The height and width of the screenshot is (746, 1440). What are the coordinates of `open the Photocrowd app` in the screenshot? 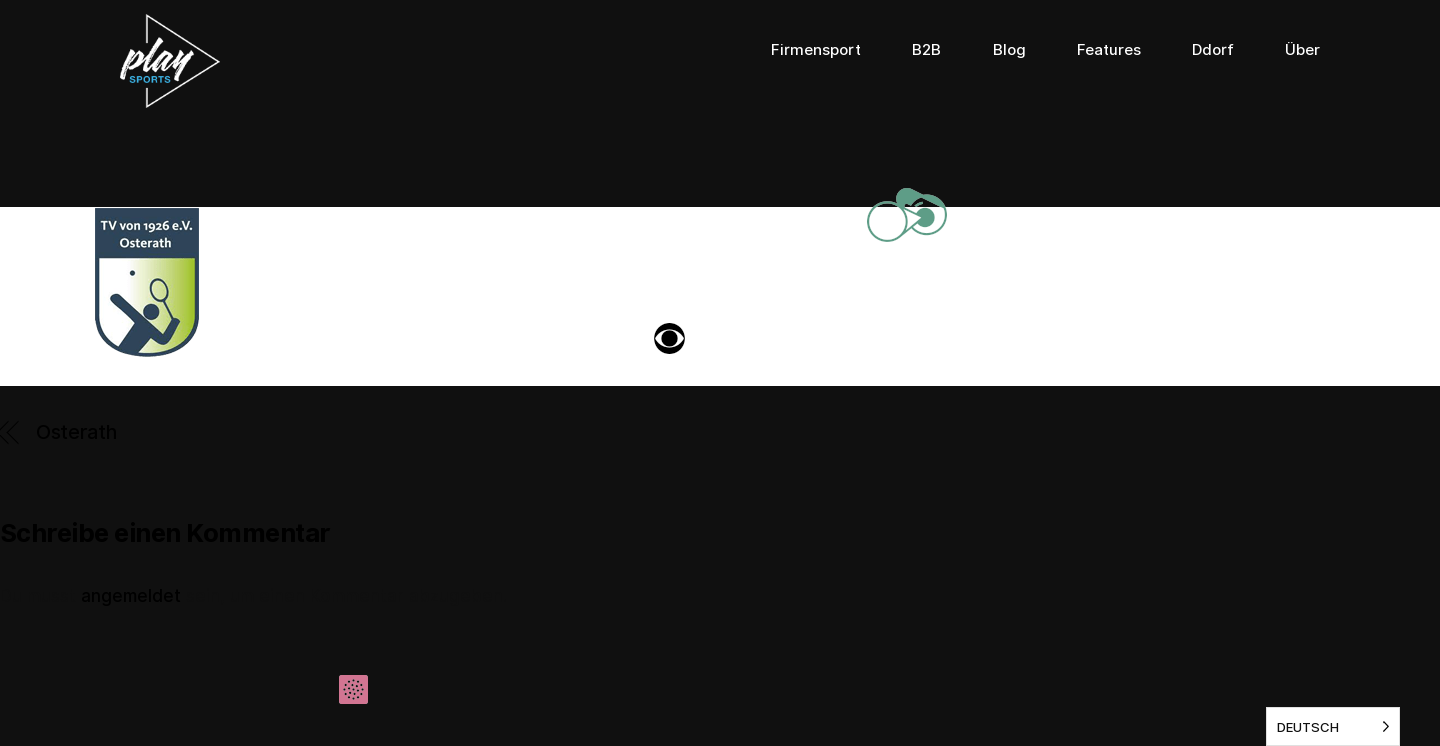 It's located at (353, 689).